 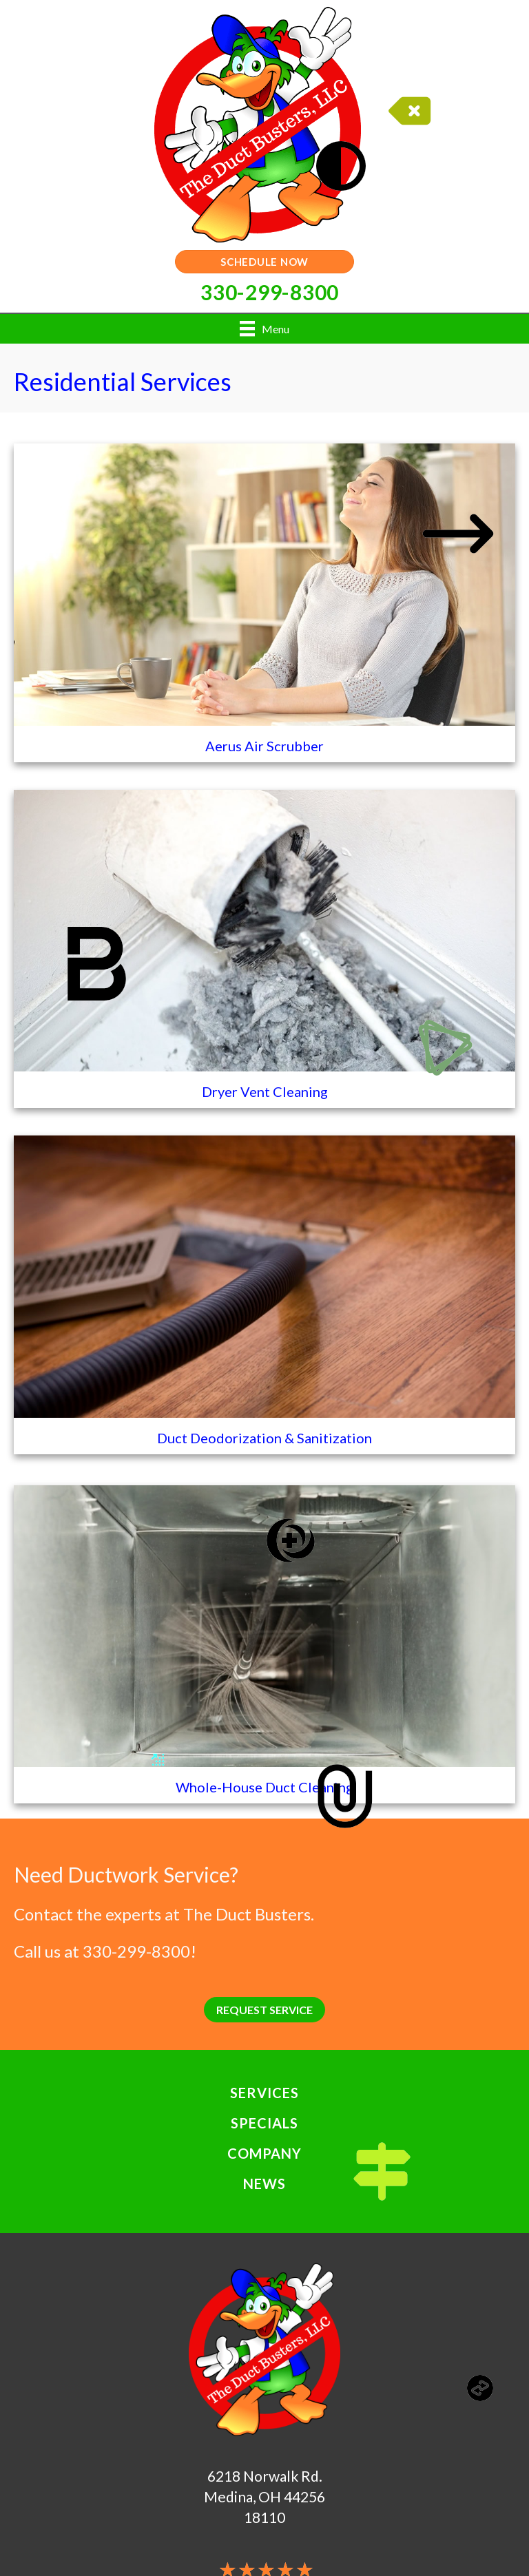 What do you see at coordinates (382, 2171) in the screenshot?
I see `navigate to directions or wayfinding` at bounding box center [382, 2171].